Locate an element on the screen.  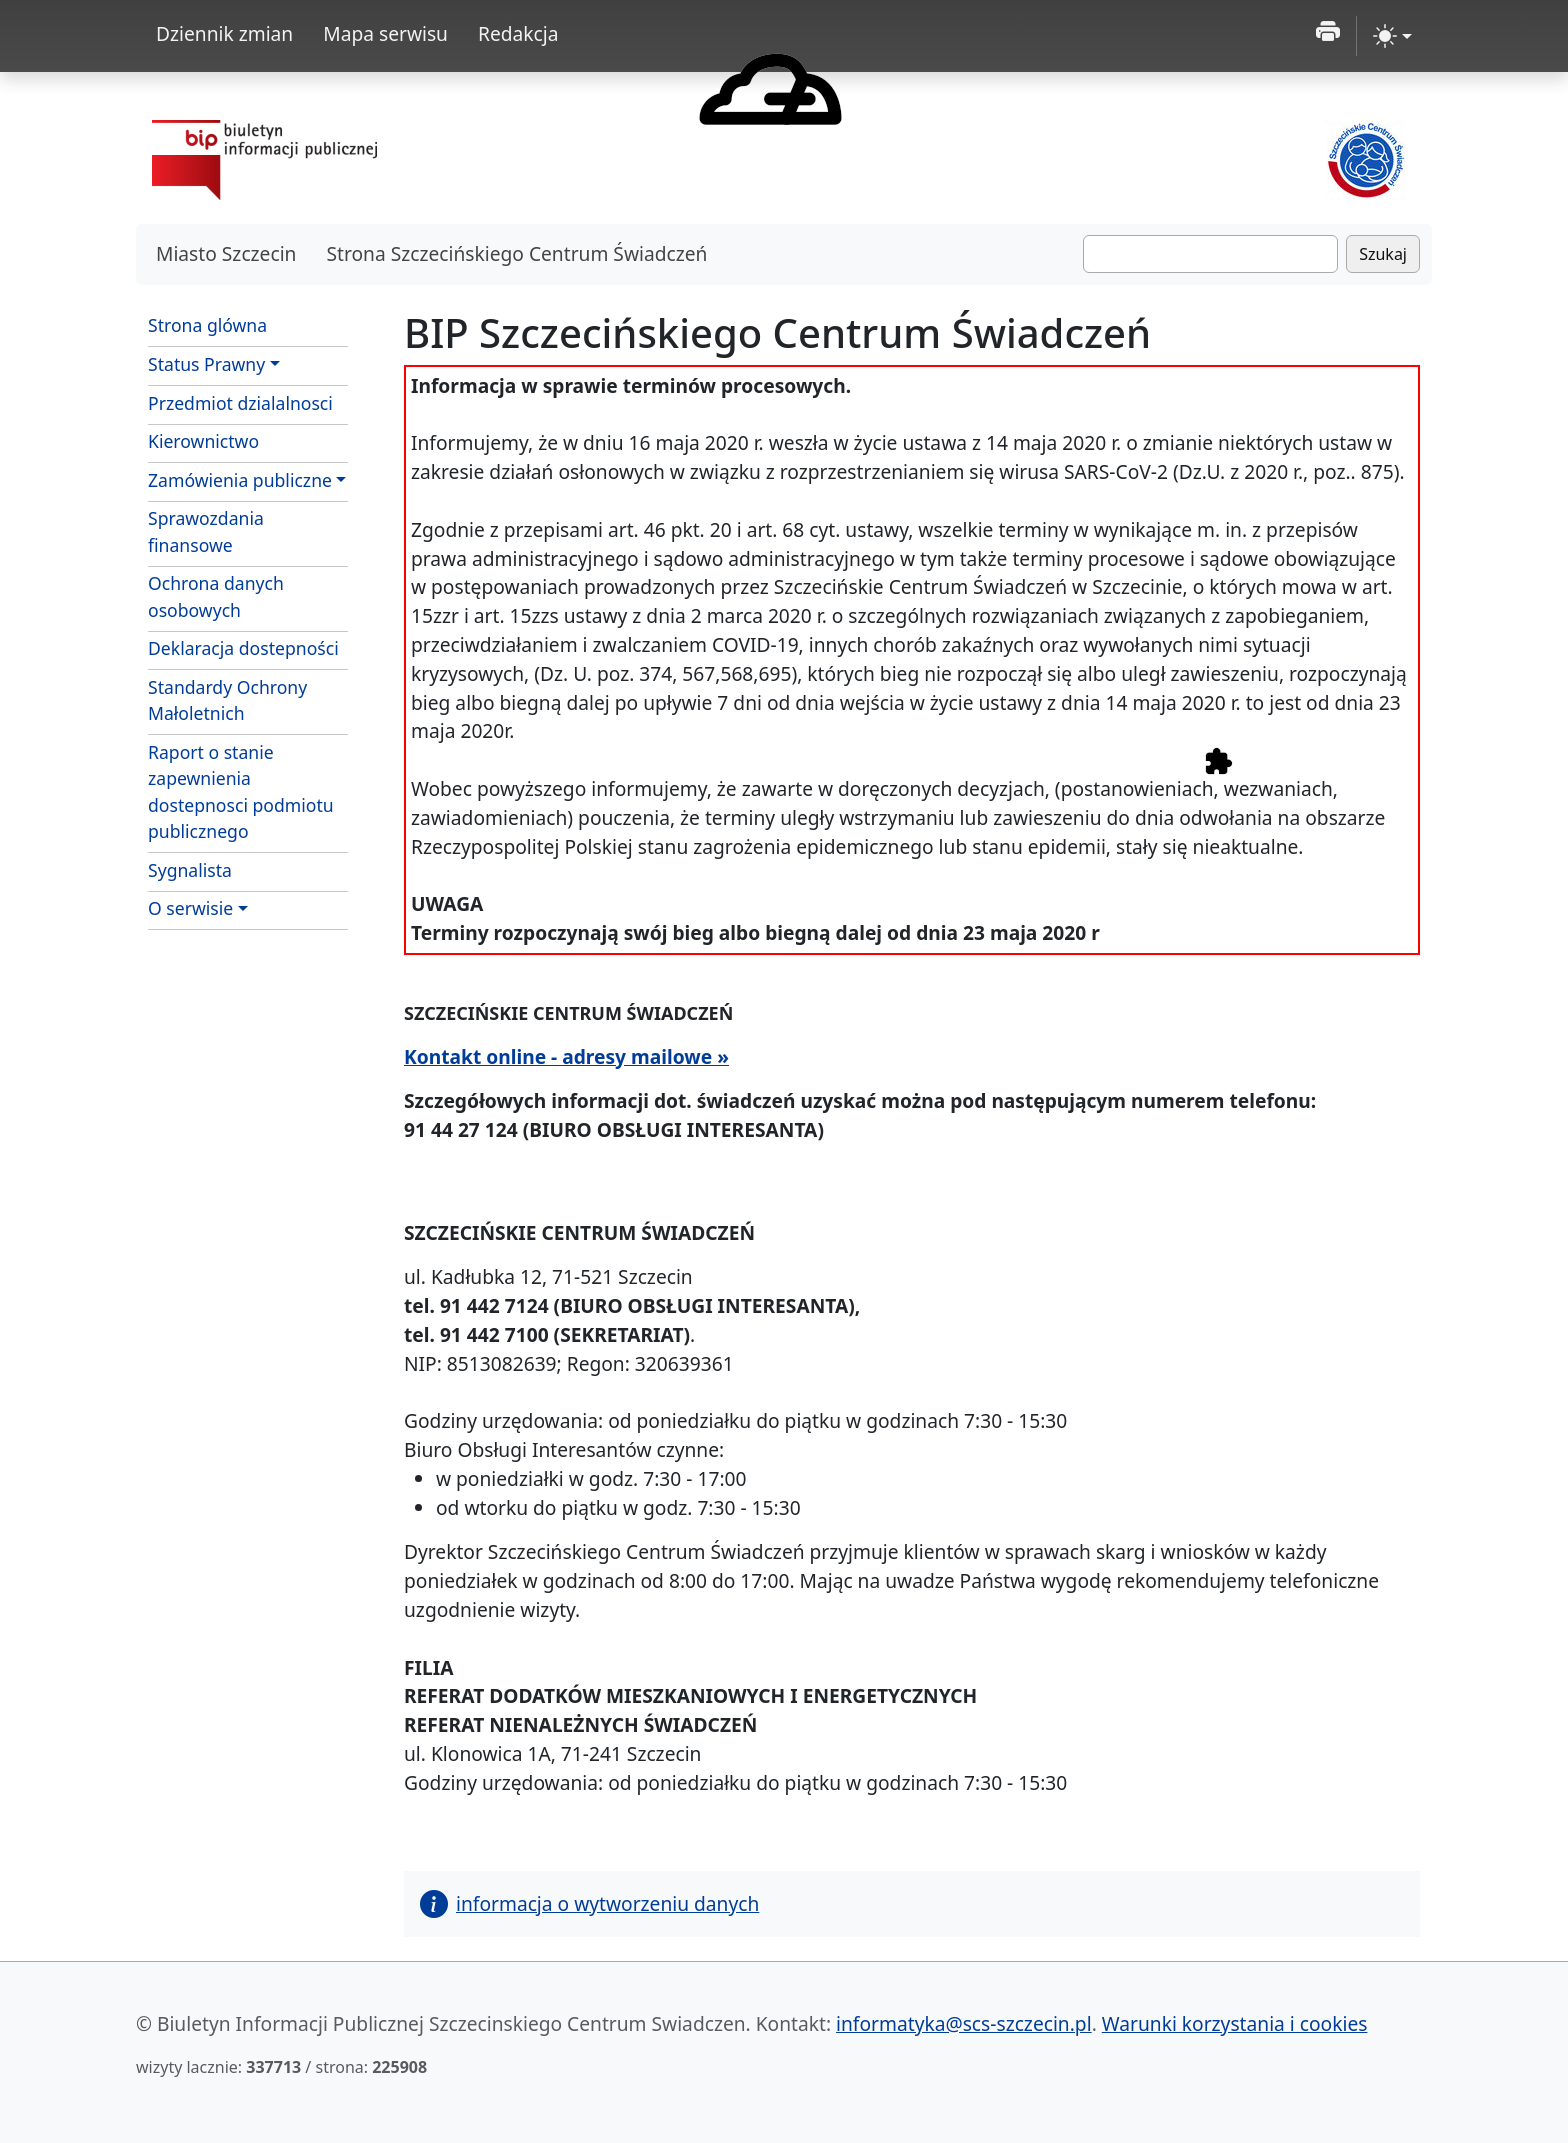
manage browser extensions is located at coordinates (1219, 761).